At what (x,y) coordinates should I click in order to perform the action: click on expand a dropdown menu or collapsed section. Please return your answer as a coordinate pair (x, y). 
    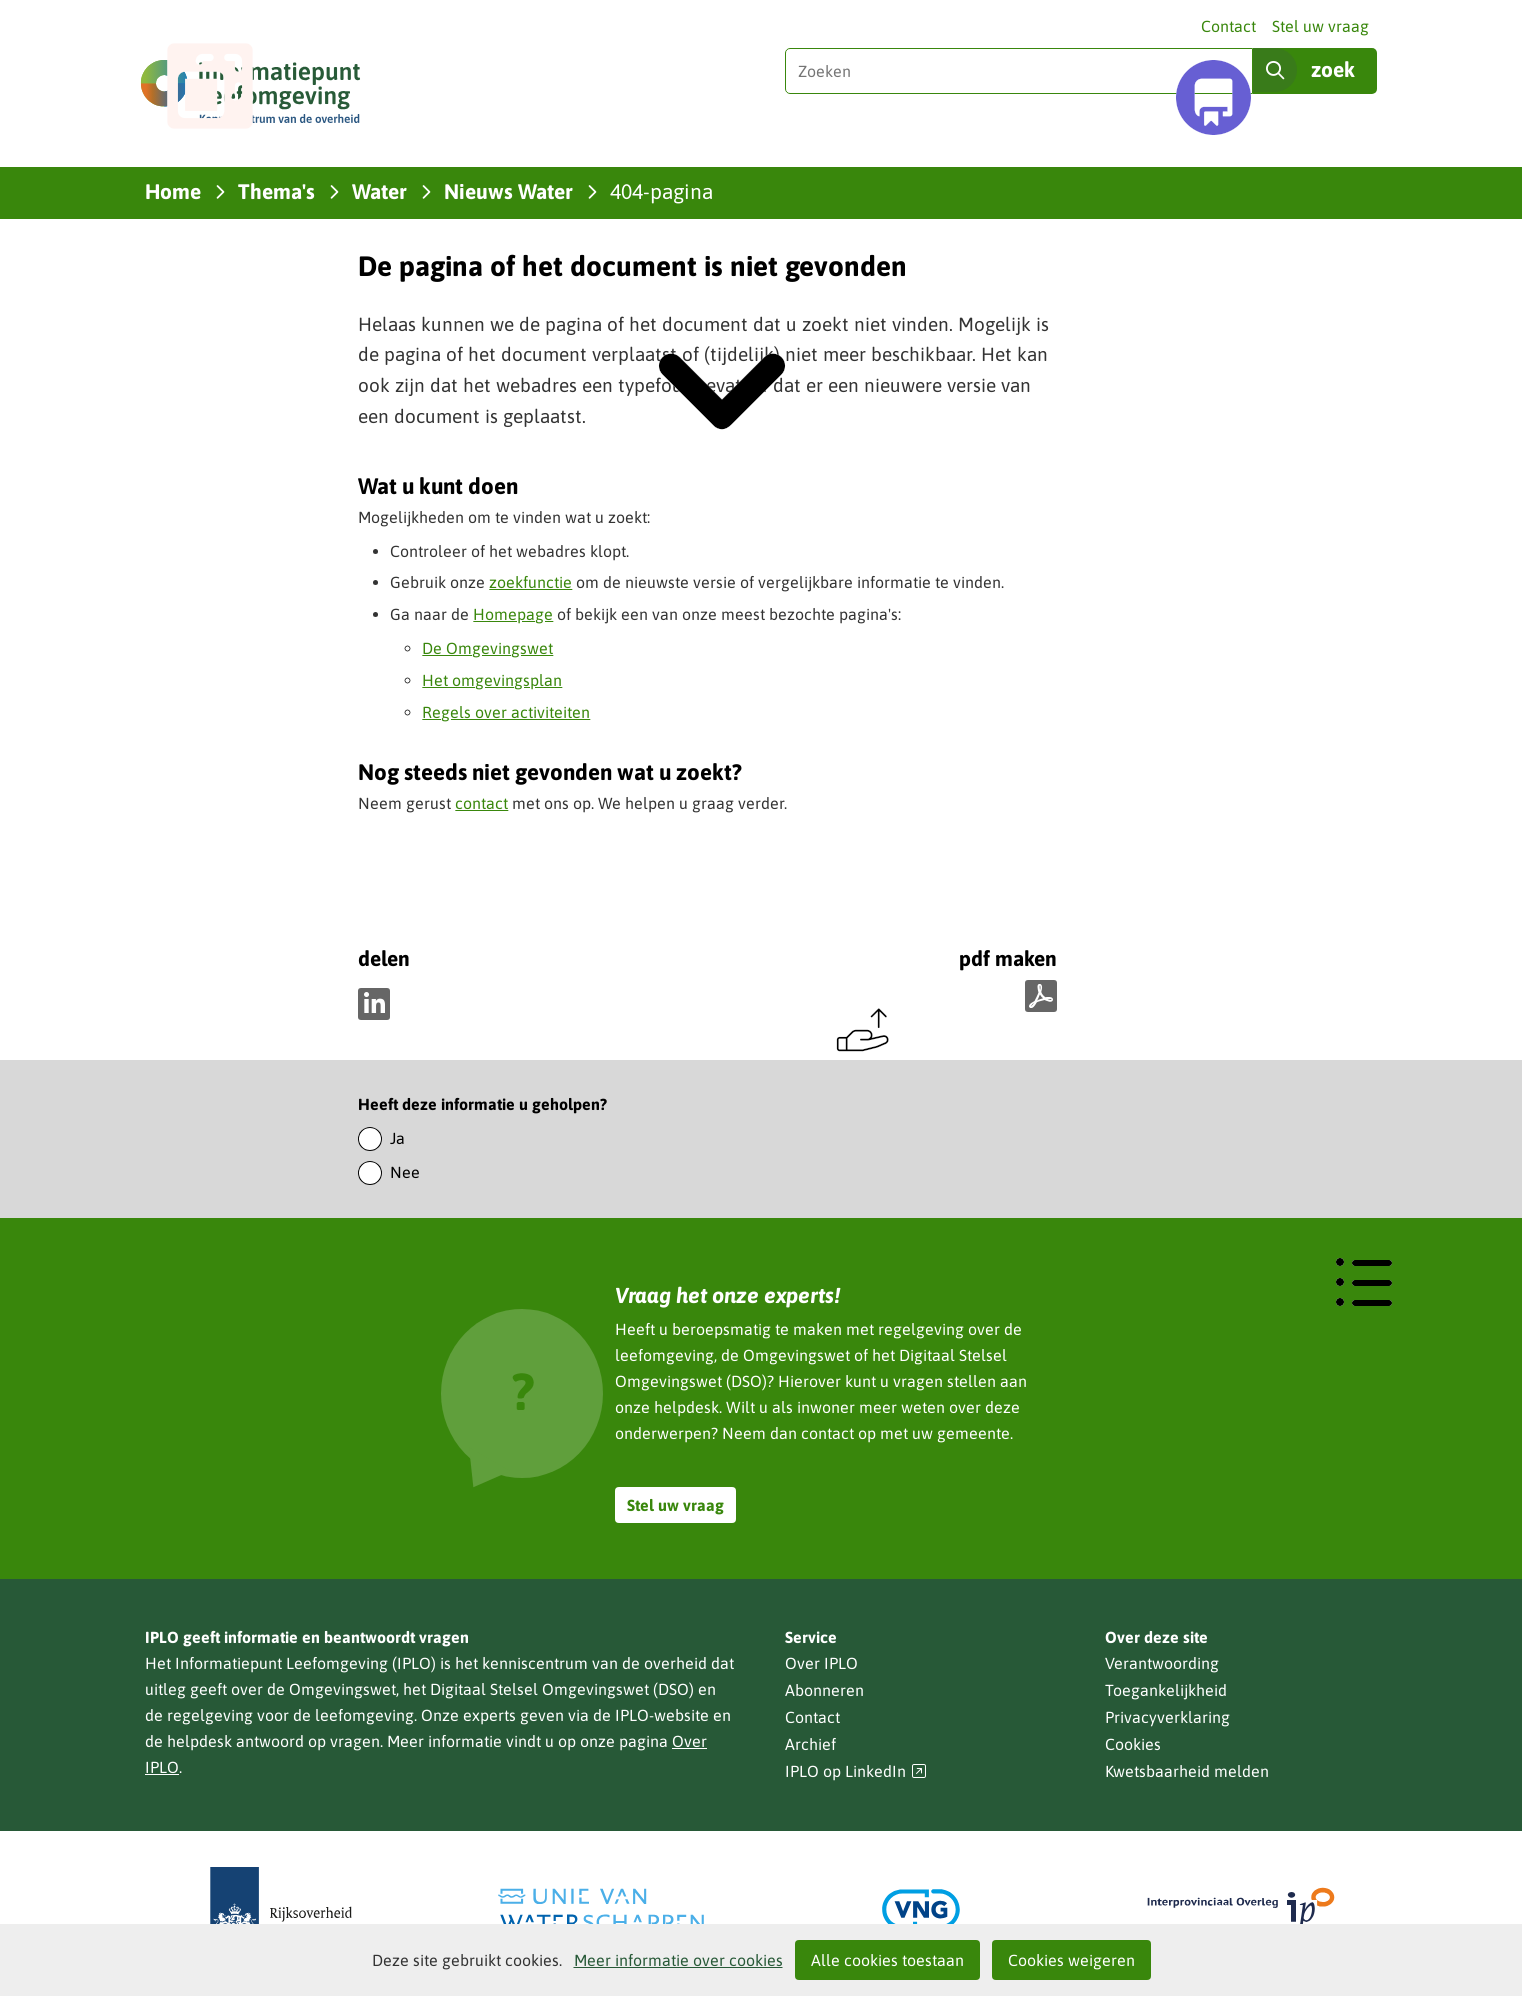
    Looking at the image, I should click on (722, 385).